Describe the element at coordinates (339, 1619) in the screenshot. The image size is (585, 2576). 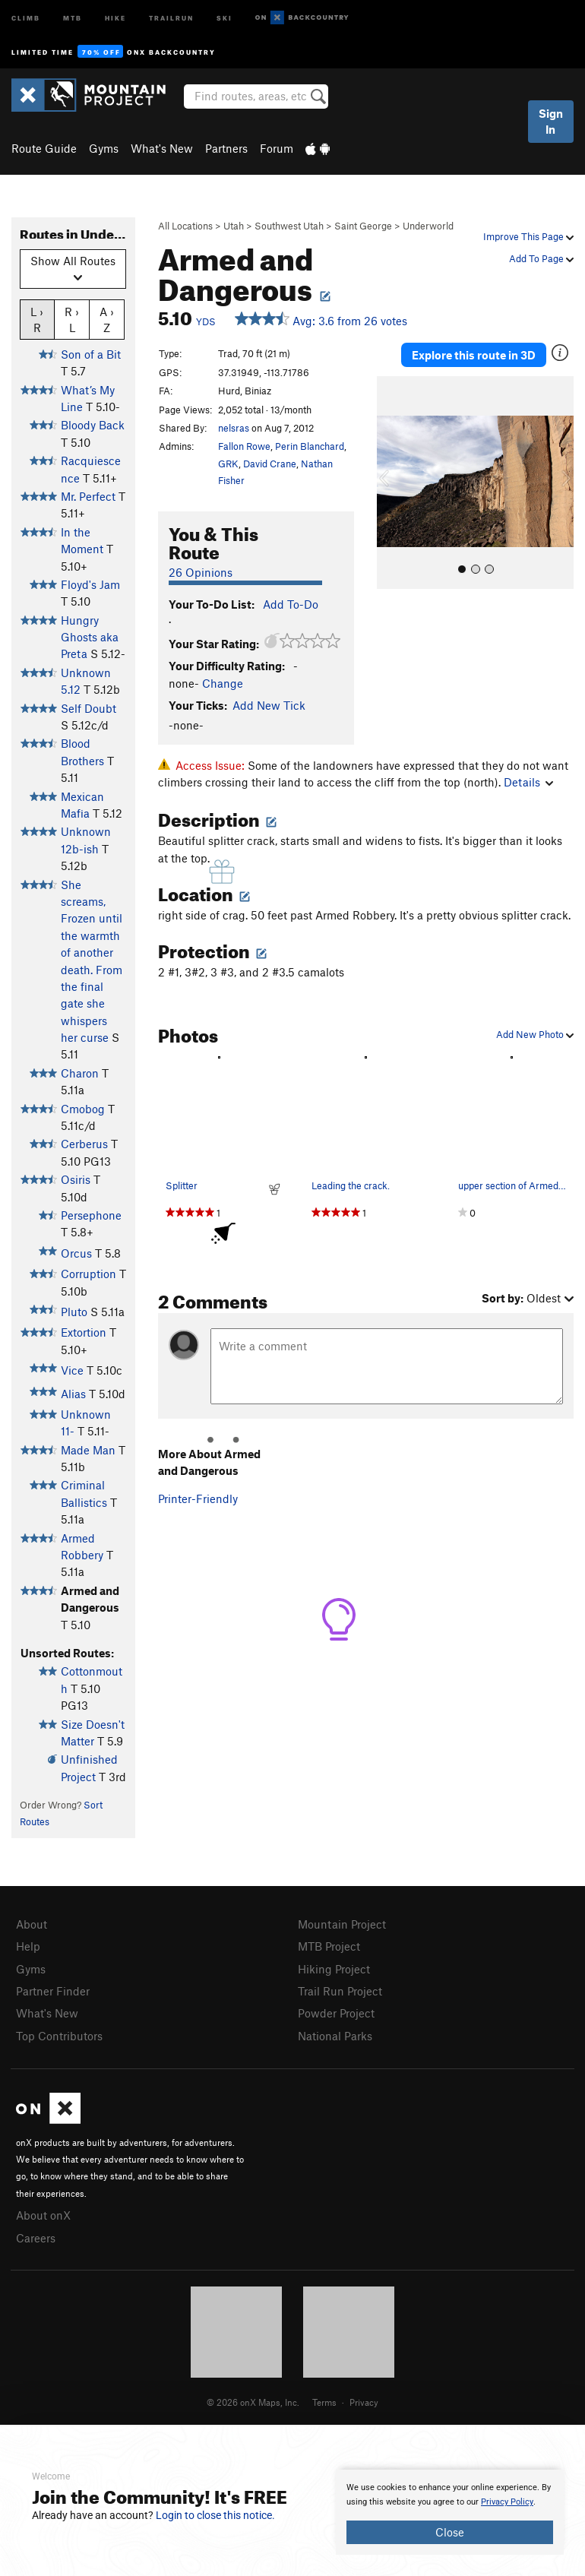
I see `view tips or helpful suggestions` at that location.